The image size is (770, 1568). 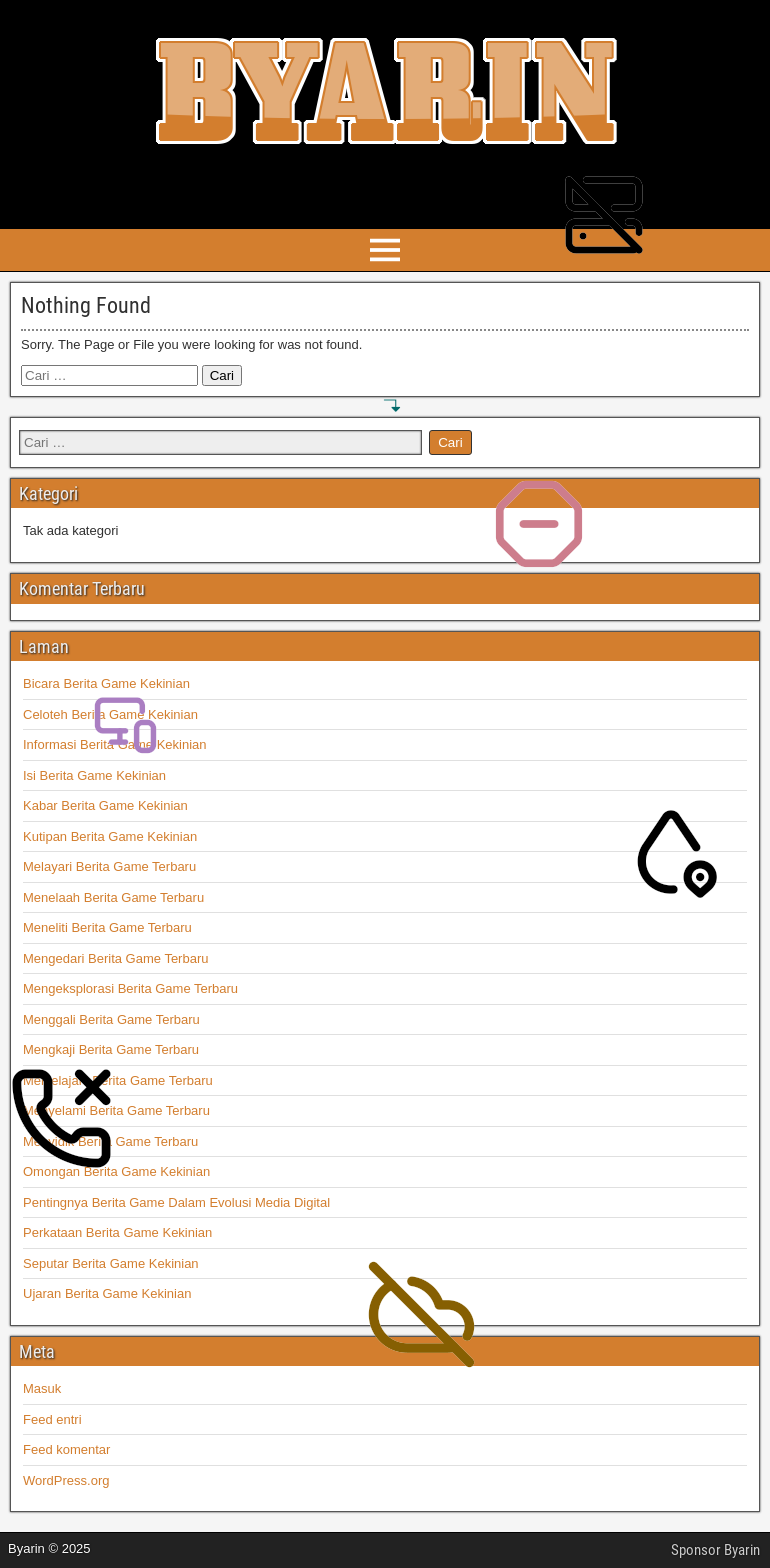 What do you see at coordinates (671, 852) in the screenshot?
I see `view water source location` at bounding box center [671, 852].